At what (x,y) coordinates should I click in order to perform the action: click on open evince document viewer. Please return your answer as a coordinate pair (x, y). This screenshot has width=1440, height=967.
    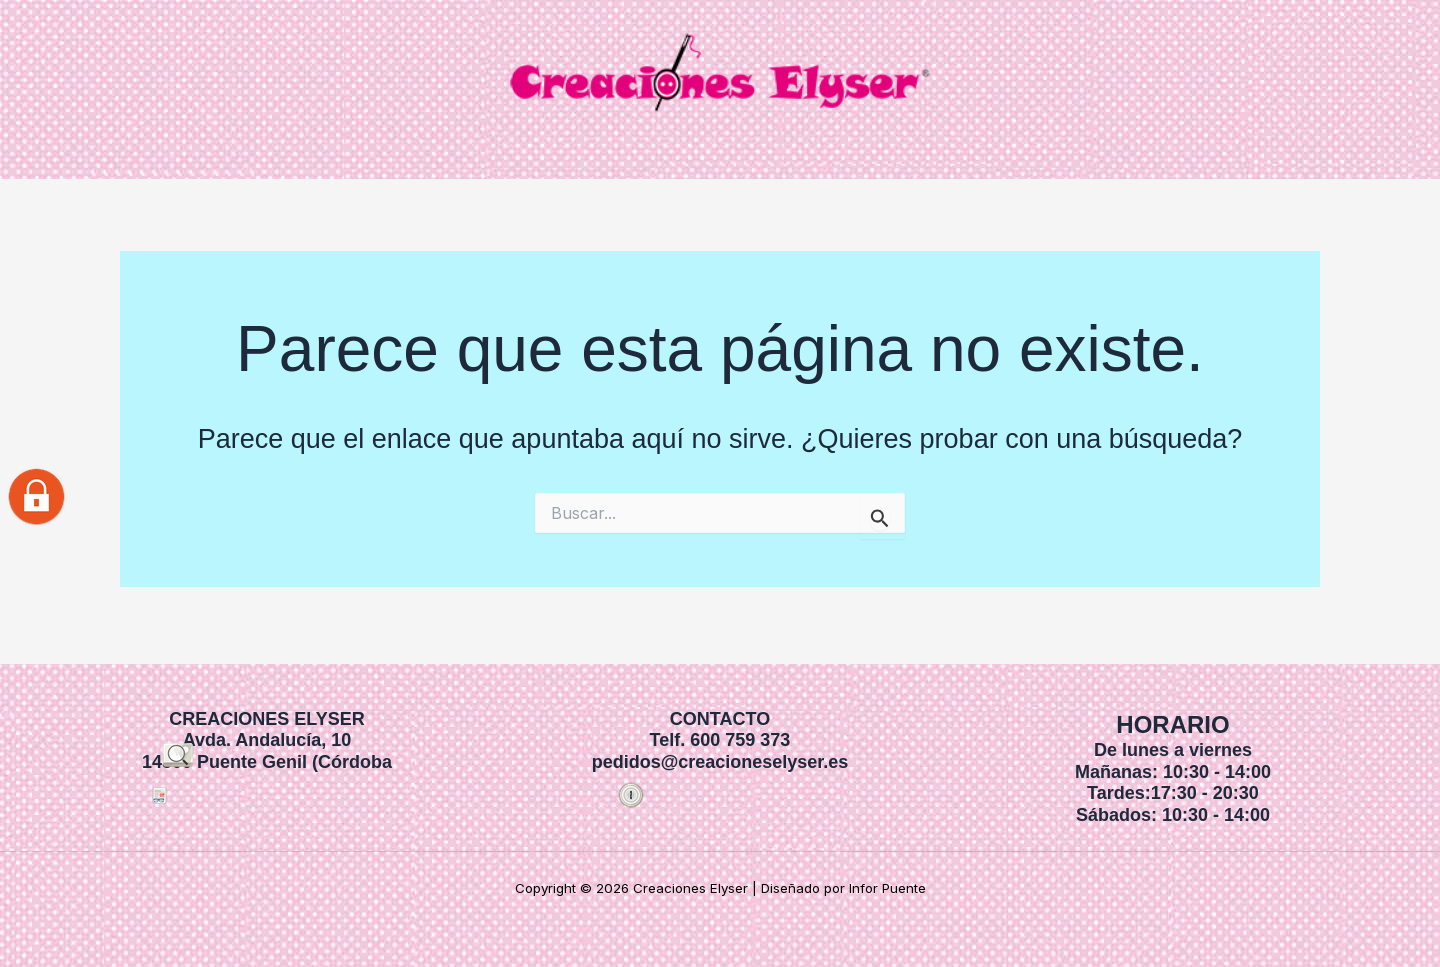
    Looking at the image, I should click on (159, 795).